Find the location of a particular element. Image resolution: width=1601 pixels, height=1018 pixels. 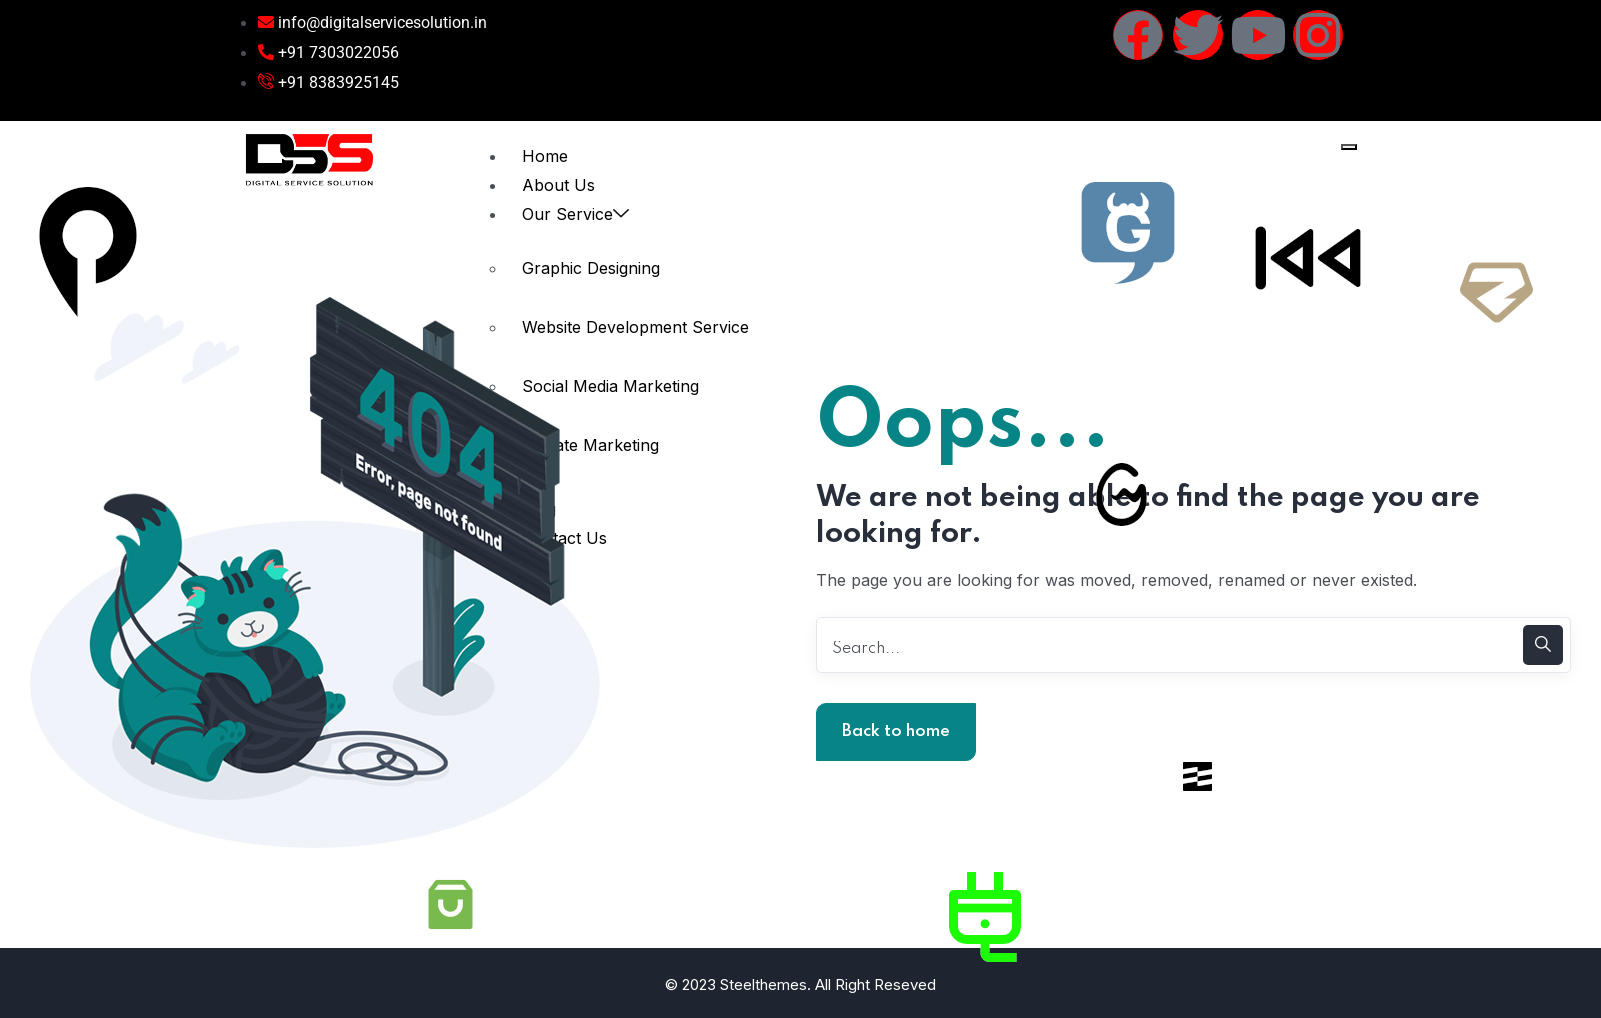

view your shopping bag is located at coordinates (450, 904).